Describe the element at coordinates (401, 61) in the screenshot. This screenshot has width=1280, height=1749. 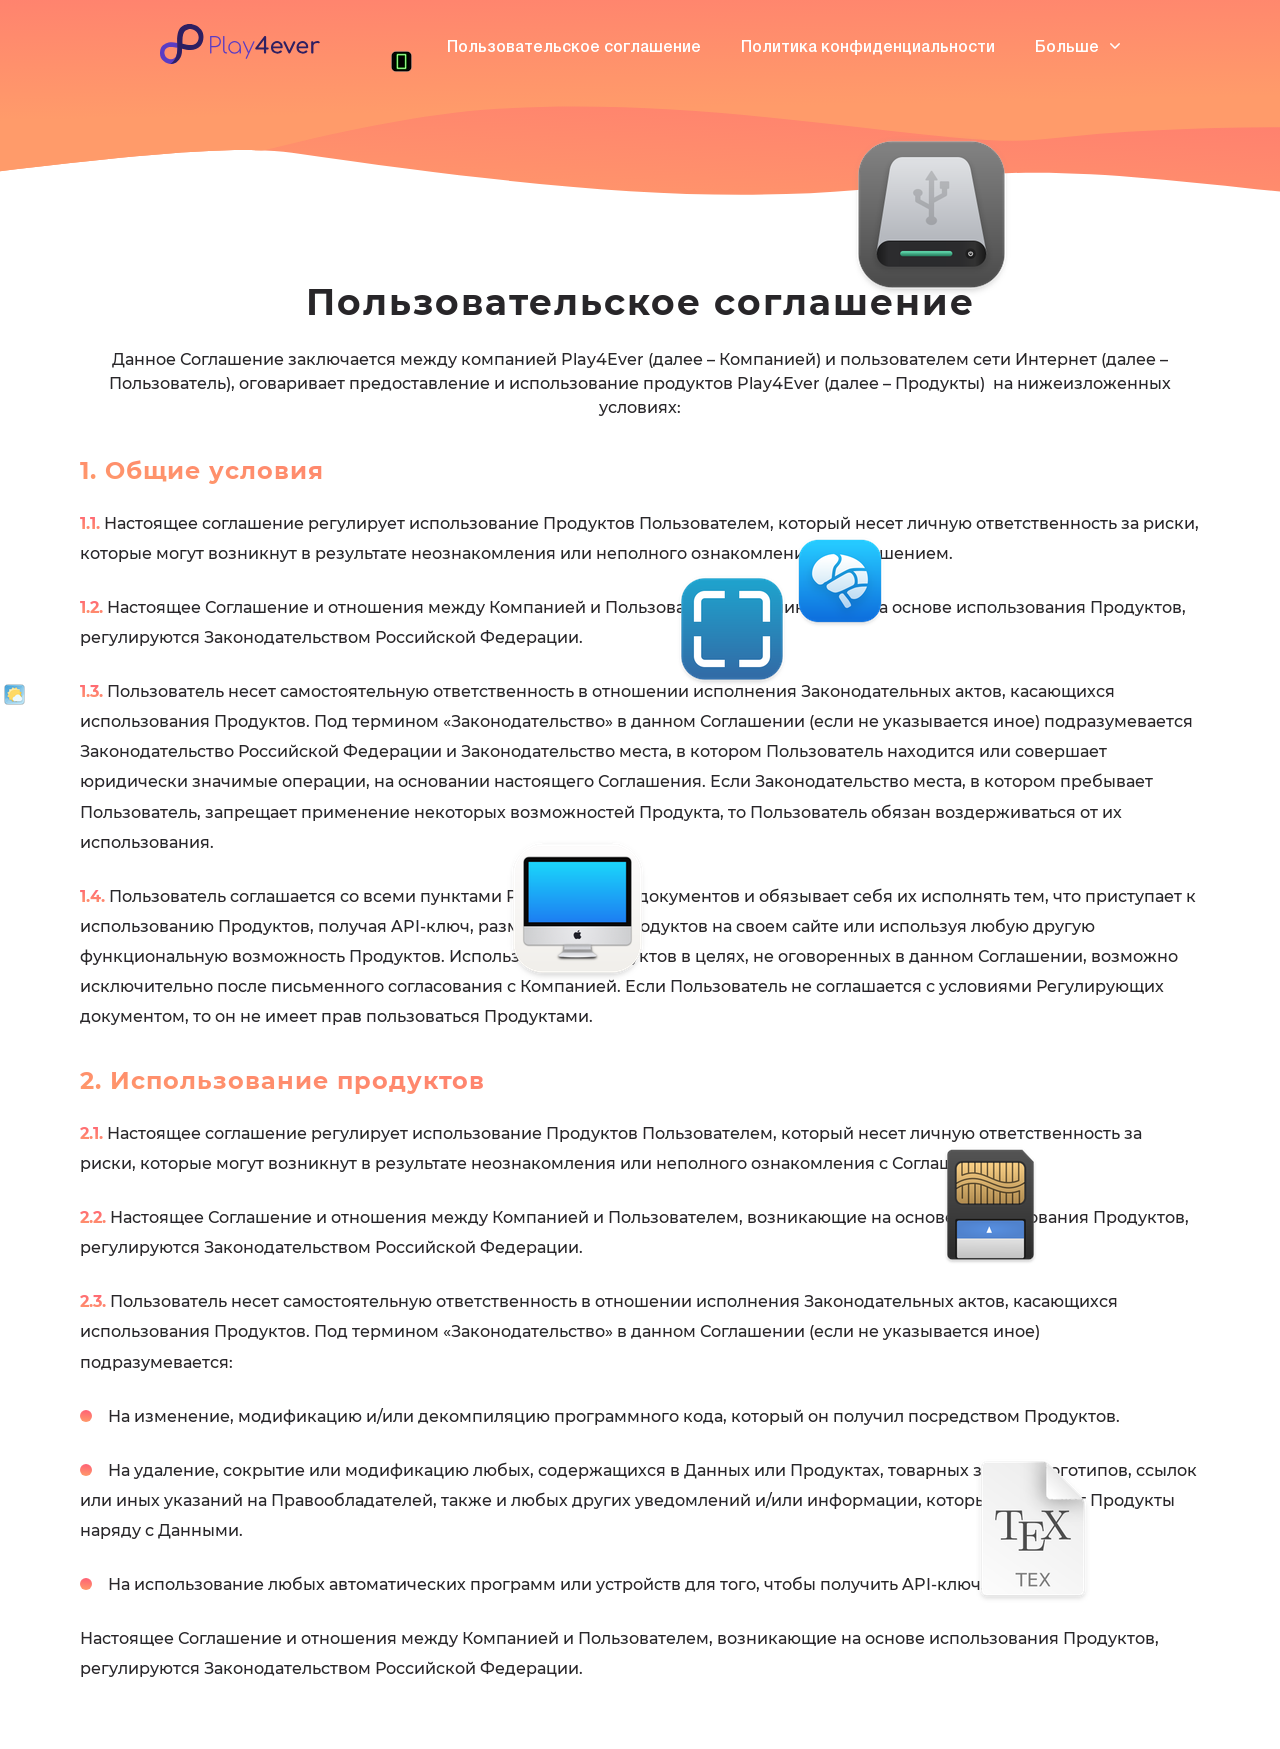
I see `launch portal reloaded game` at that location.